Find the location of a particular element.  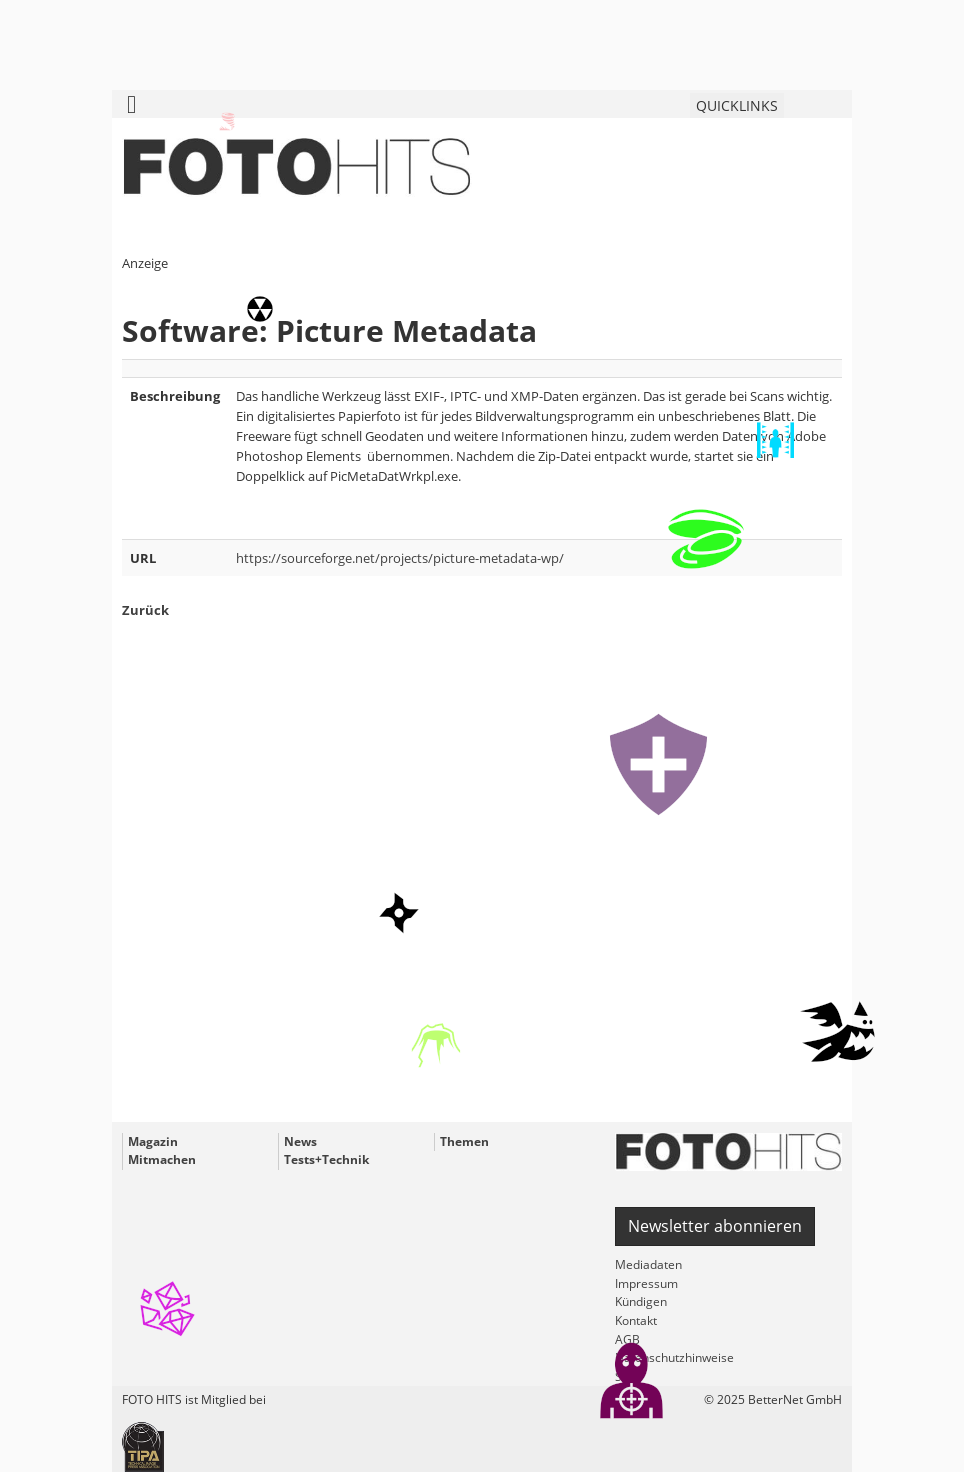

indicates seafood or shellfish category is located at coordinates (706, 539).